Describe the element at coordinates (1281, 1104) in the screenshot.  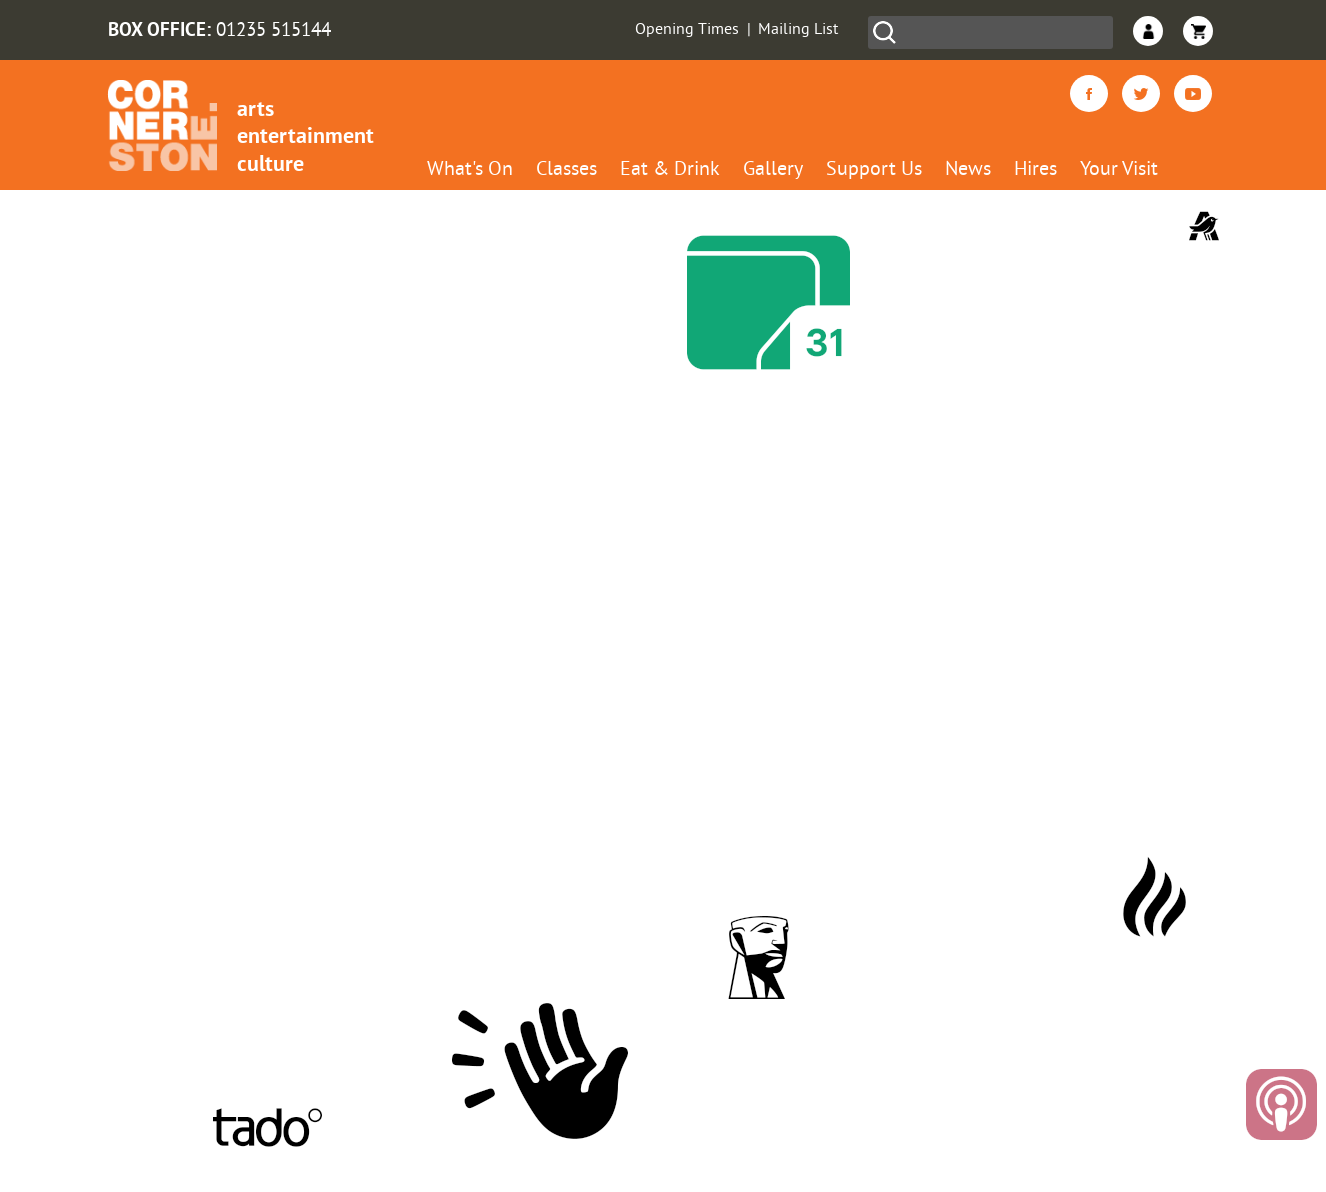
I see `open apple podcasts app` at that location.